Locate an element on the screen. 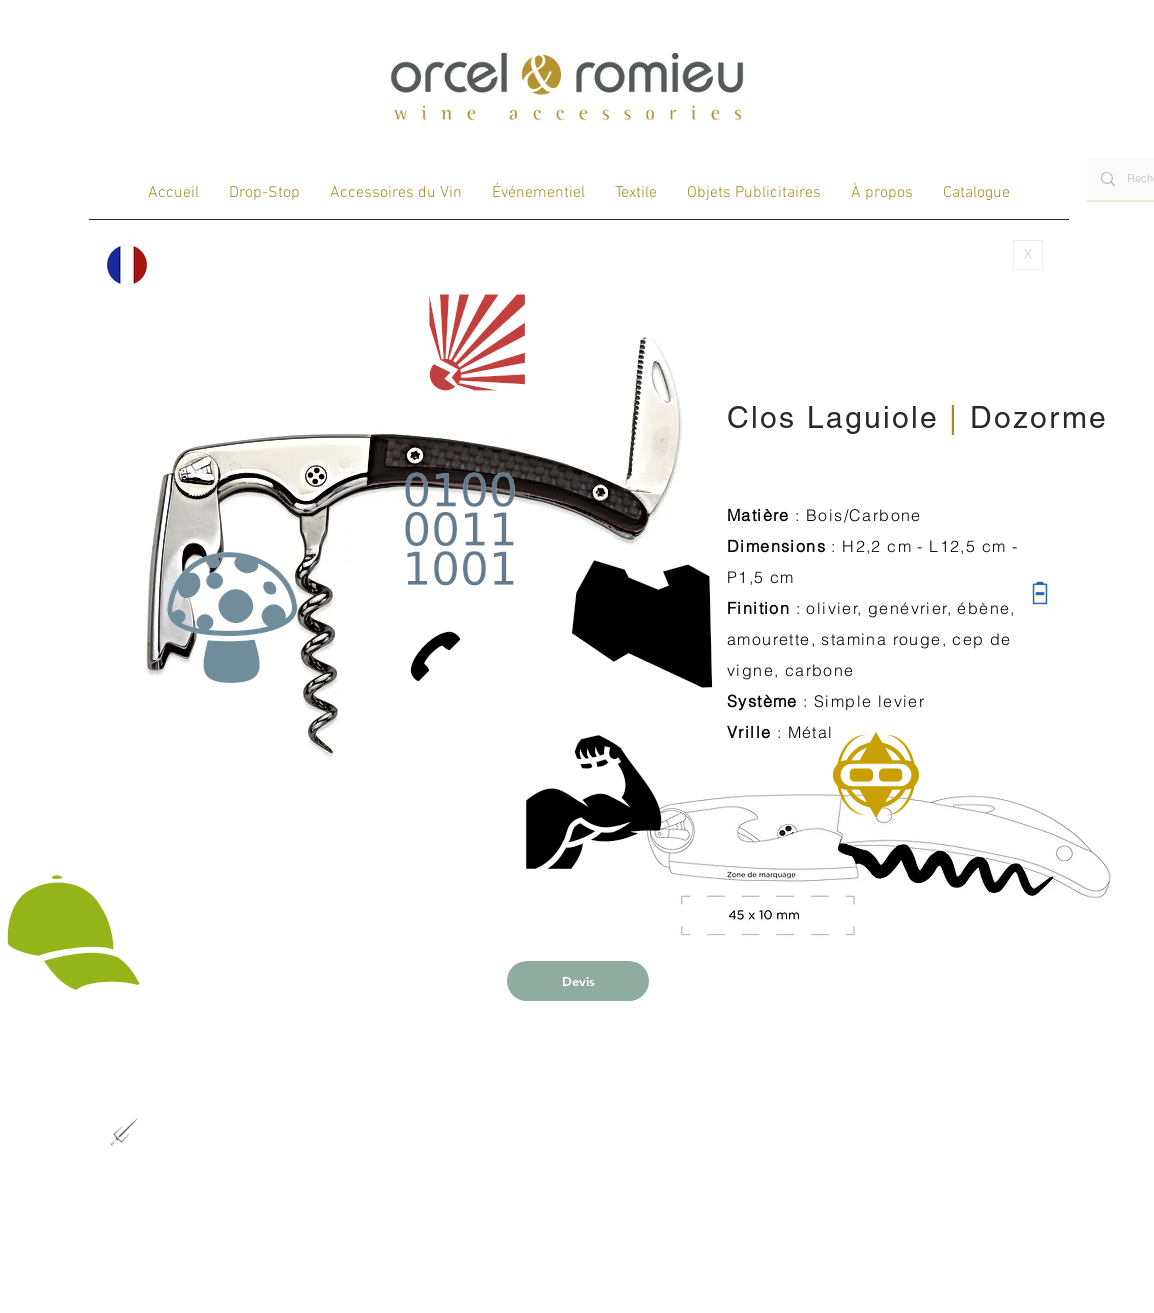 The height and width of the screenshot is (1313, 1154). indicates explosive or hazardous materials is located at coordinates (477, 343).